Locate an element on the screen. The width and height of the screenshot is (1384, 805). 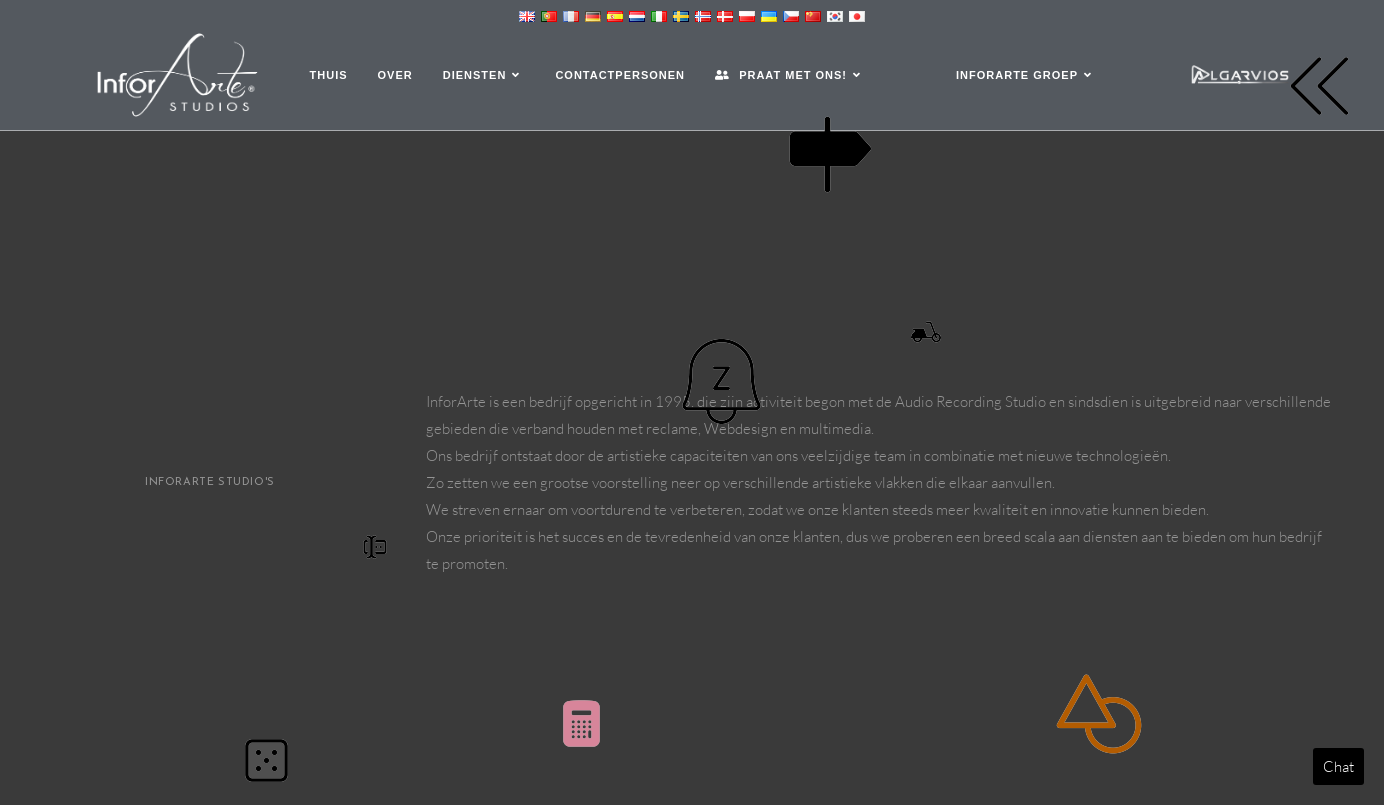
access forms and surveys is located at coordinates (375, 547).